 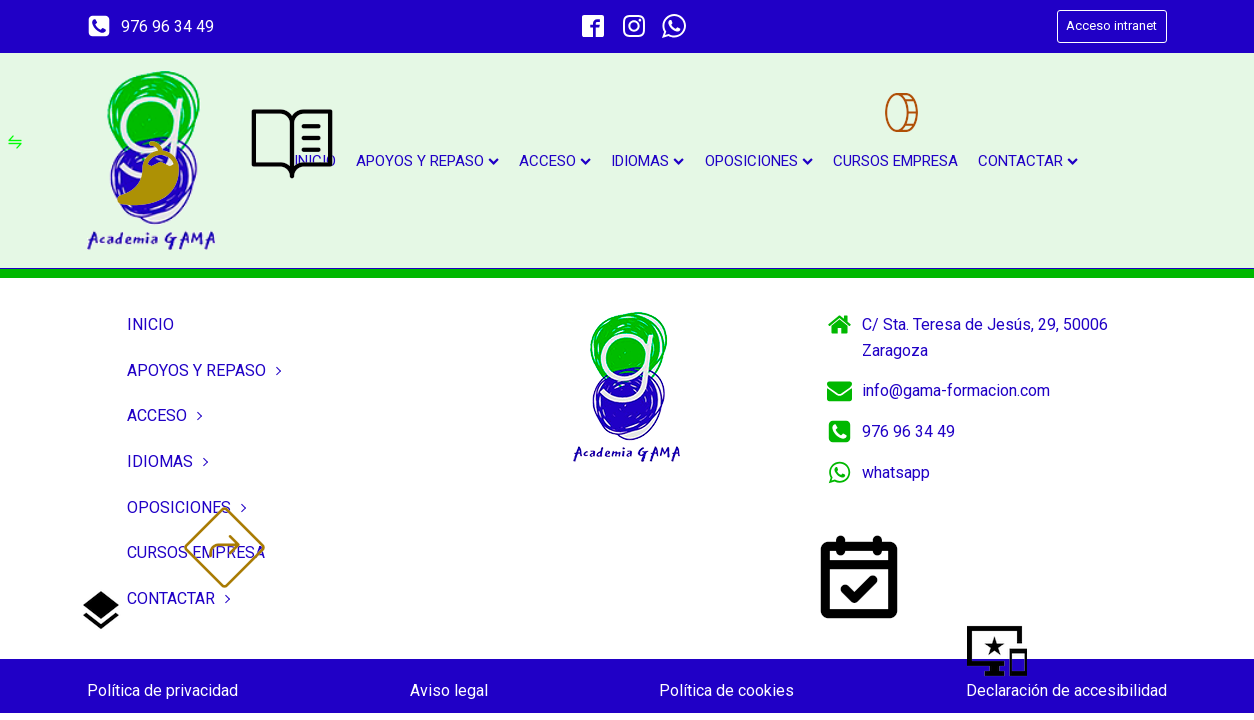 I want to click on toggle map layers or overlays, so click(x=101, y=611).